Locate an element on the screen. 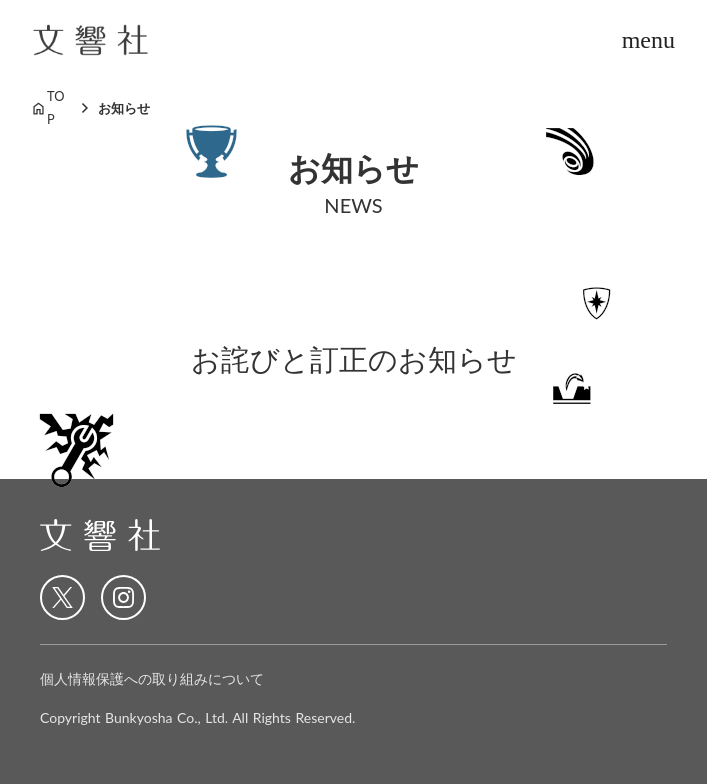 The image size is (707, 784). view achievements or awards is located at coordinates (211, 151).